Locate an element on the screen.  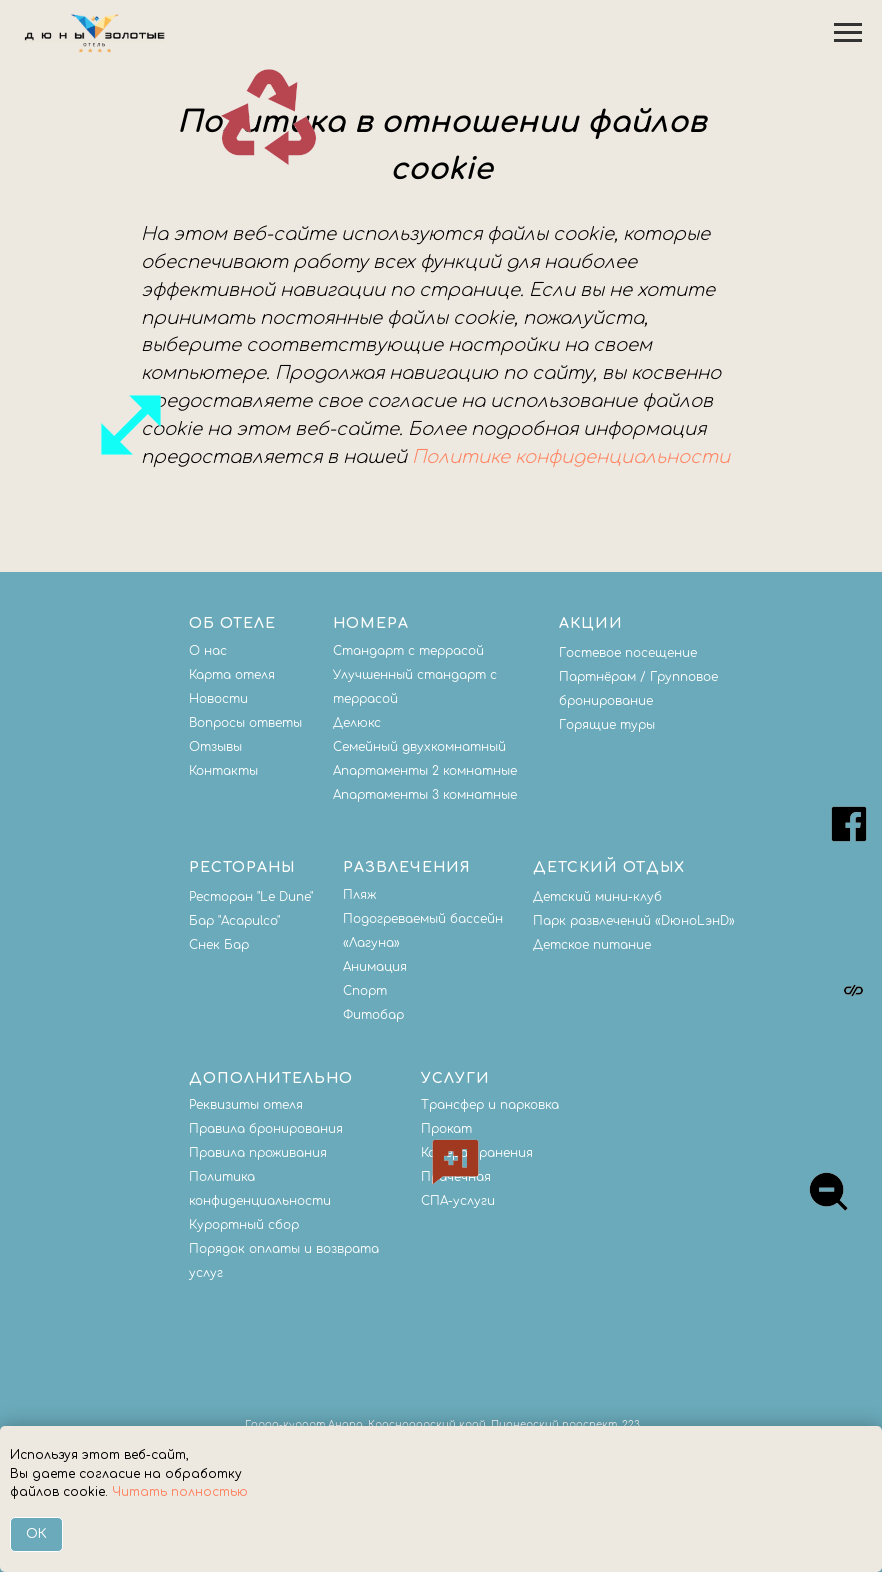
open facebook app is located at coordinates (849, 824).